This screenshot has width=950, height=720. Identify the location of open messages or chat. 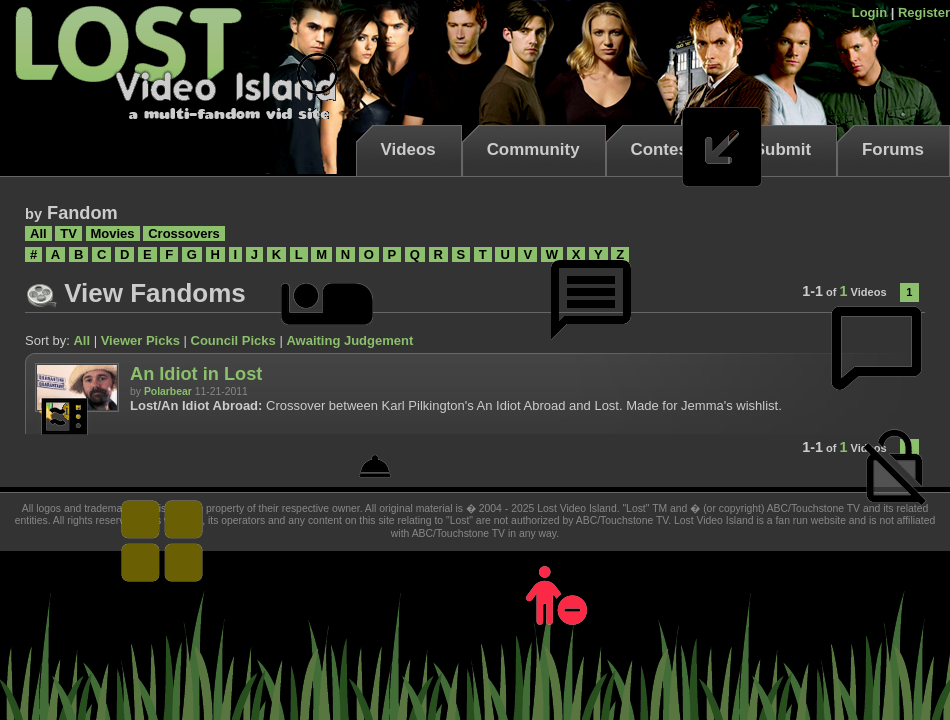
(591, 300).